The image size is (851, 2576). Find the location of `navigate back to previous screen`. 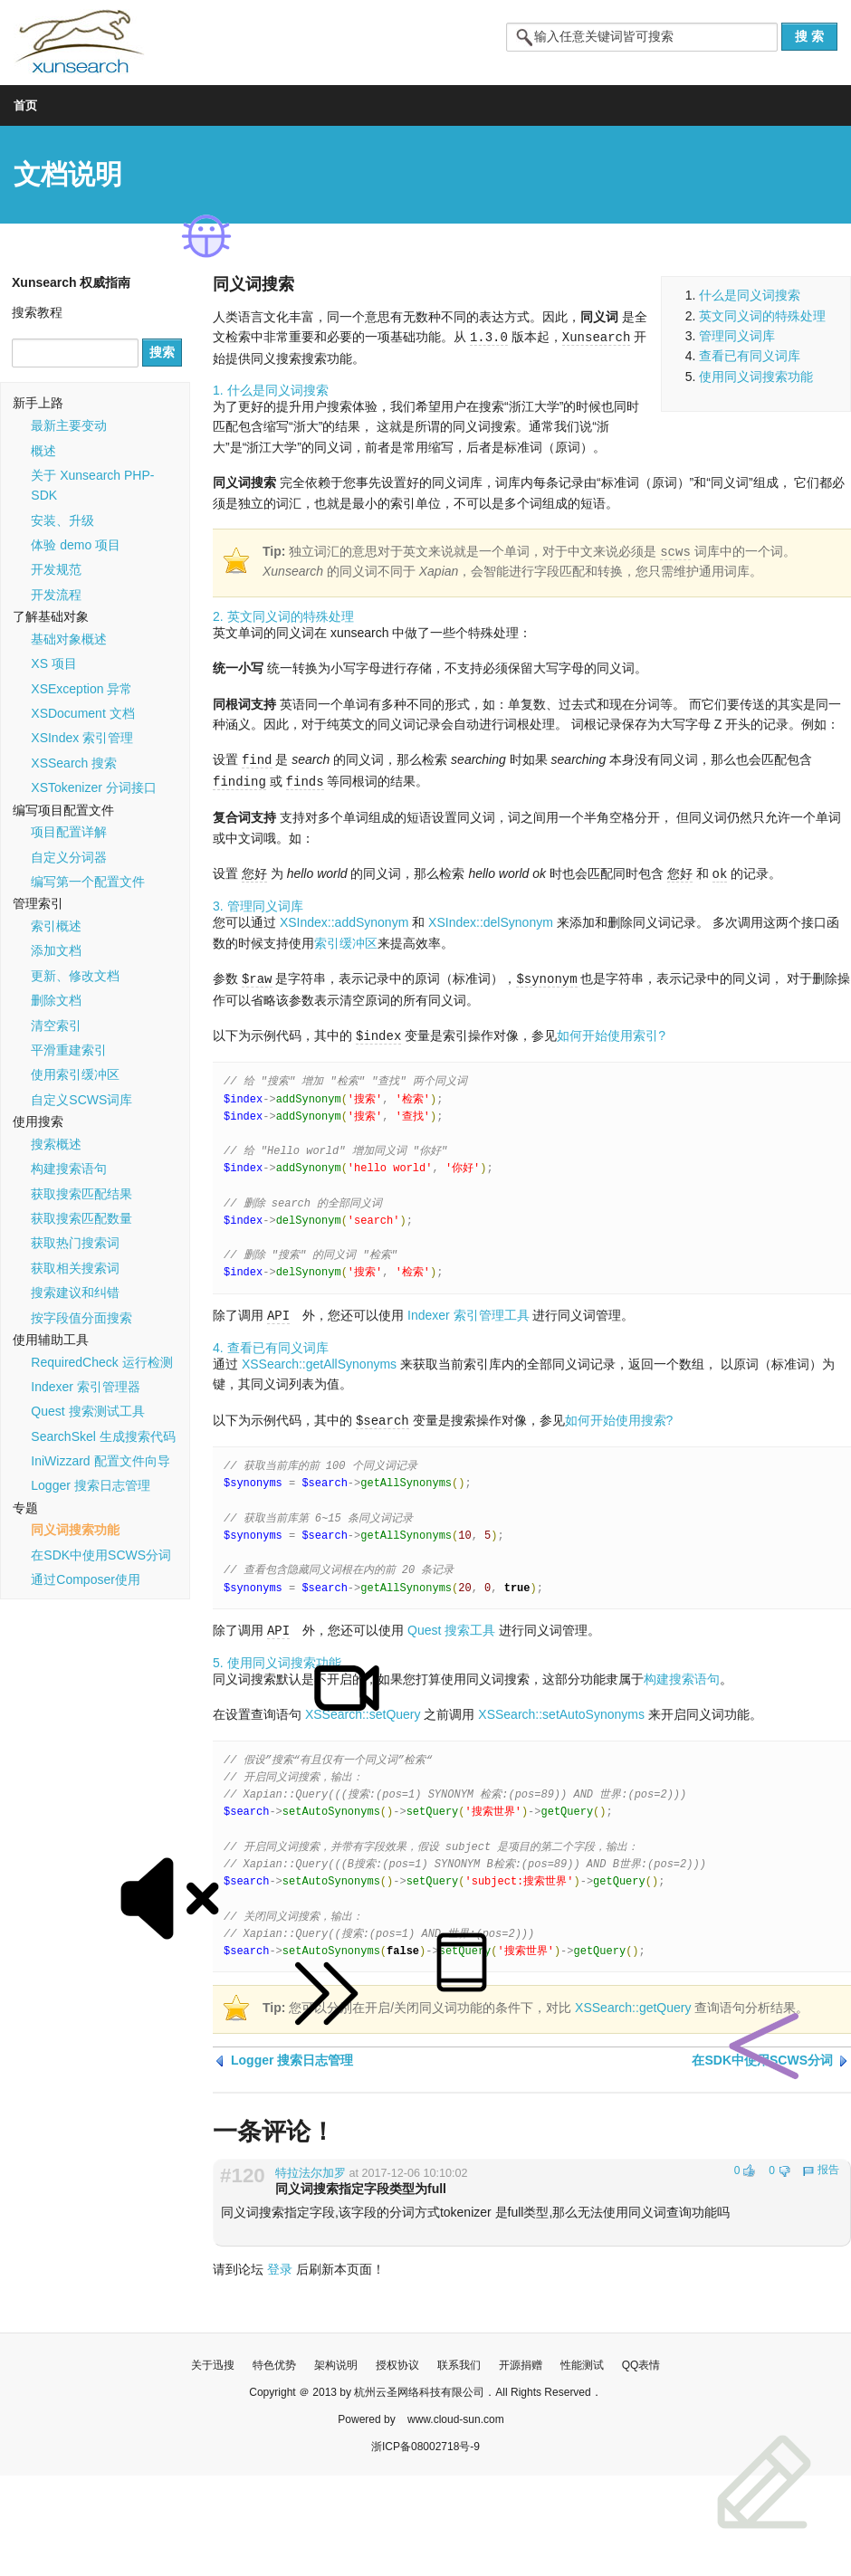

navigate back to previous screen is located at coordinates (765, 2046).